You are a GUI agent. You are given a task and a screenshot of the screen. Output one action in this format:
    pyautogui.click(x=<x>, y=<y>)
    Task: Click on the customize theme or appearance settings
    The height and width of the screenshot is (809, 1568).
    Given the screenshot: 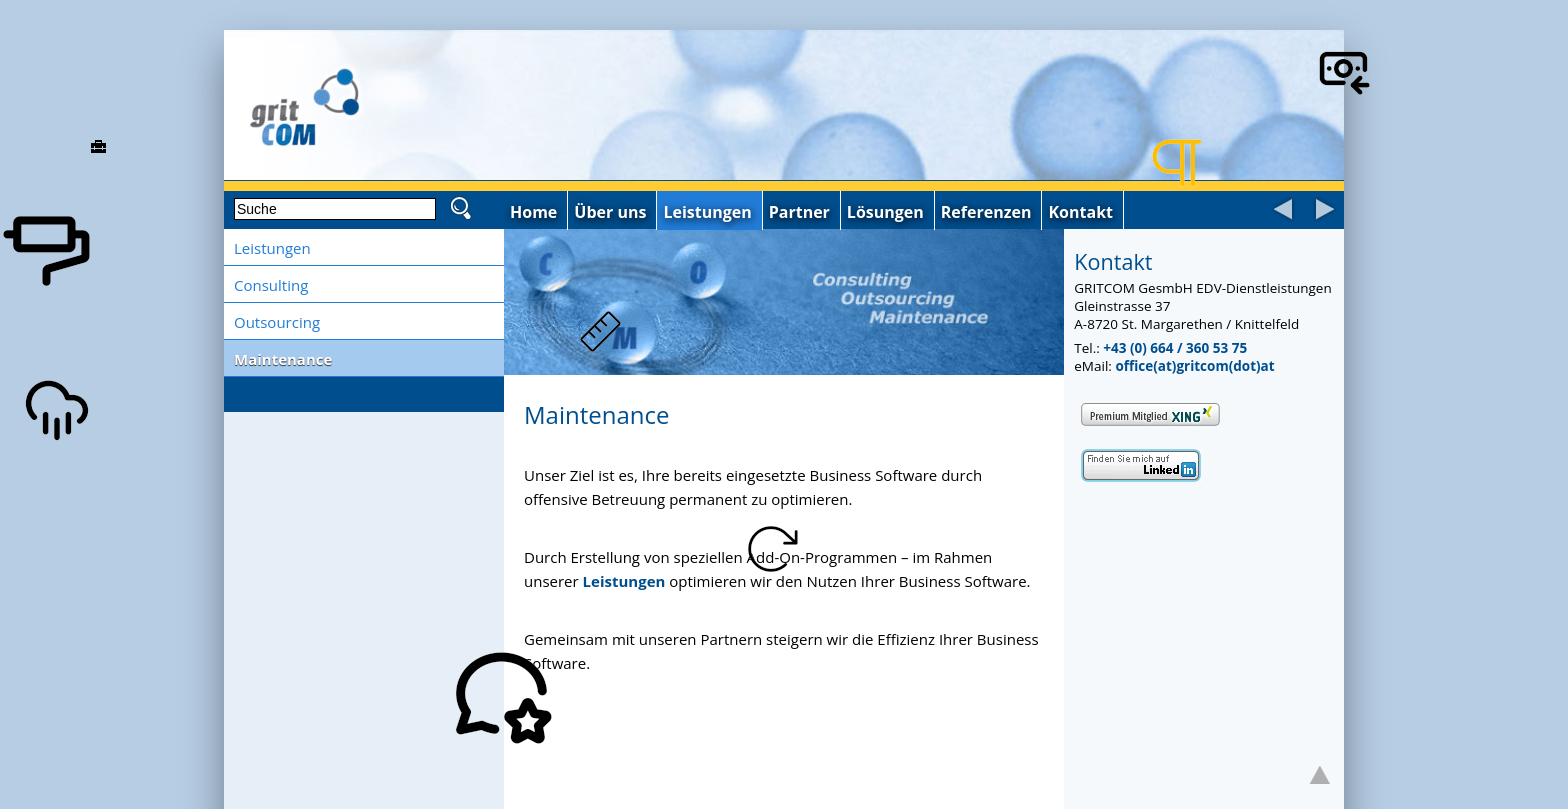 What is the action you would take?
    pyautogui.click(x=46, y=245)
    